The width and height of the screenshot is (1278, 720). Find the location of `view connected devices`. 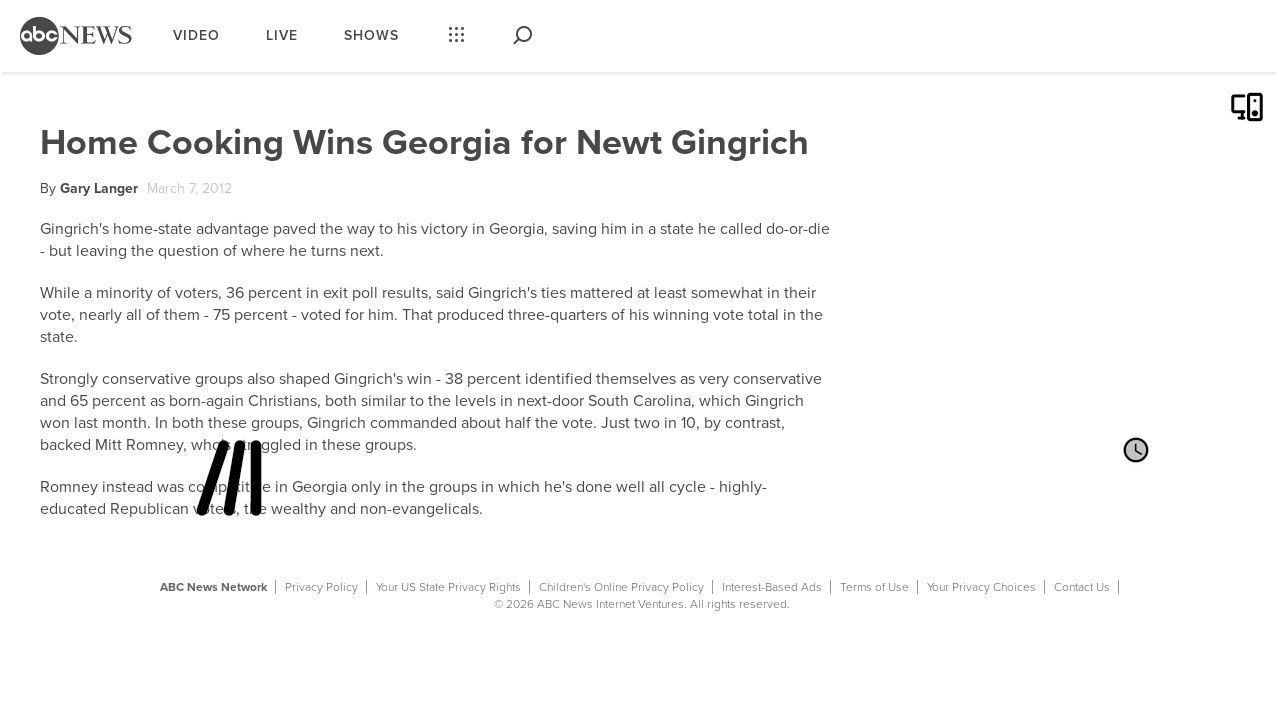

view connected devices is located at coordinates (1247, 107).